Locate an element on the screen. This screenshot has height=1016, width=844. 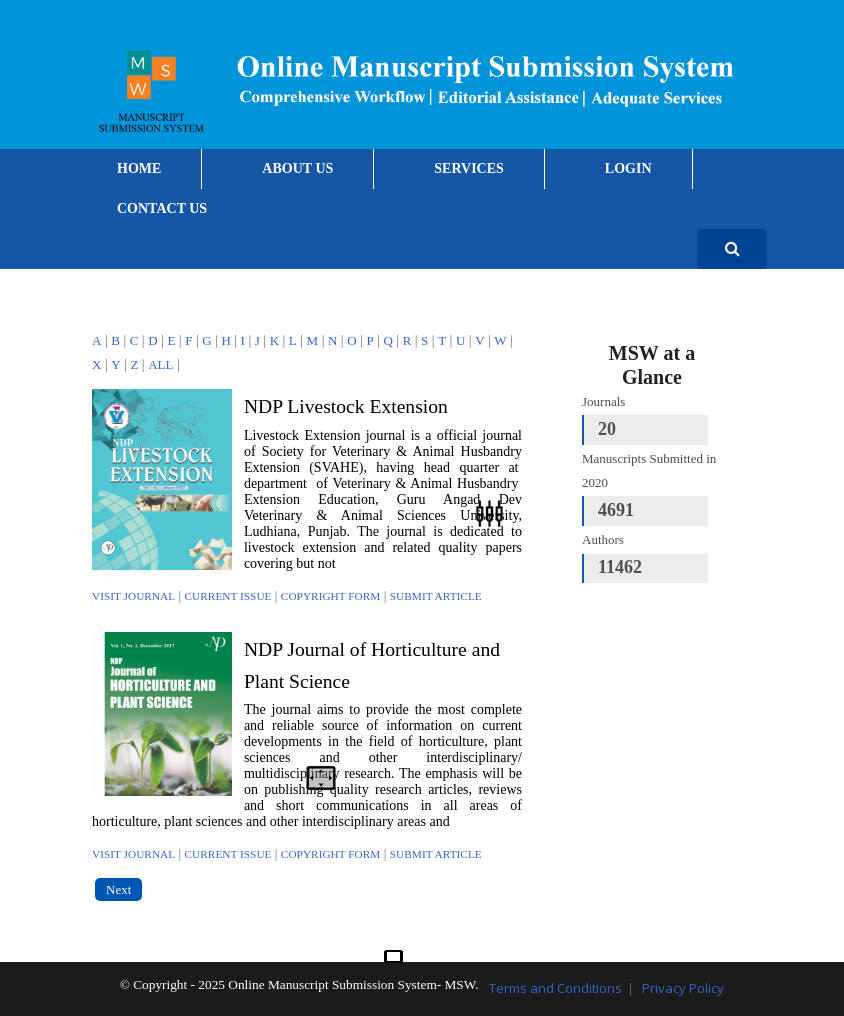
adjust display overscan settings is located at coordinates (321, 778).